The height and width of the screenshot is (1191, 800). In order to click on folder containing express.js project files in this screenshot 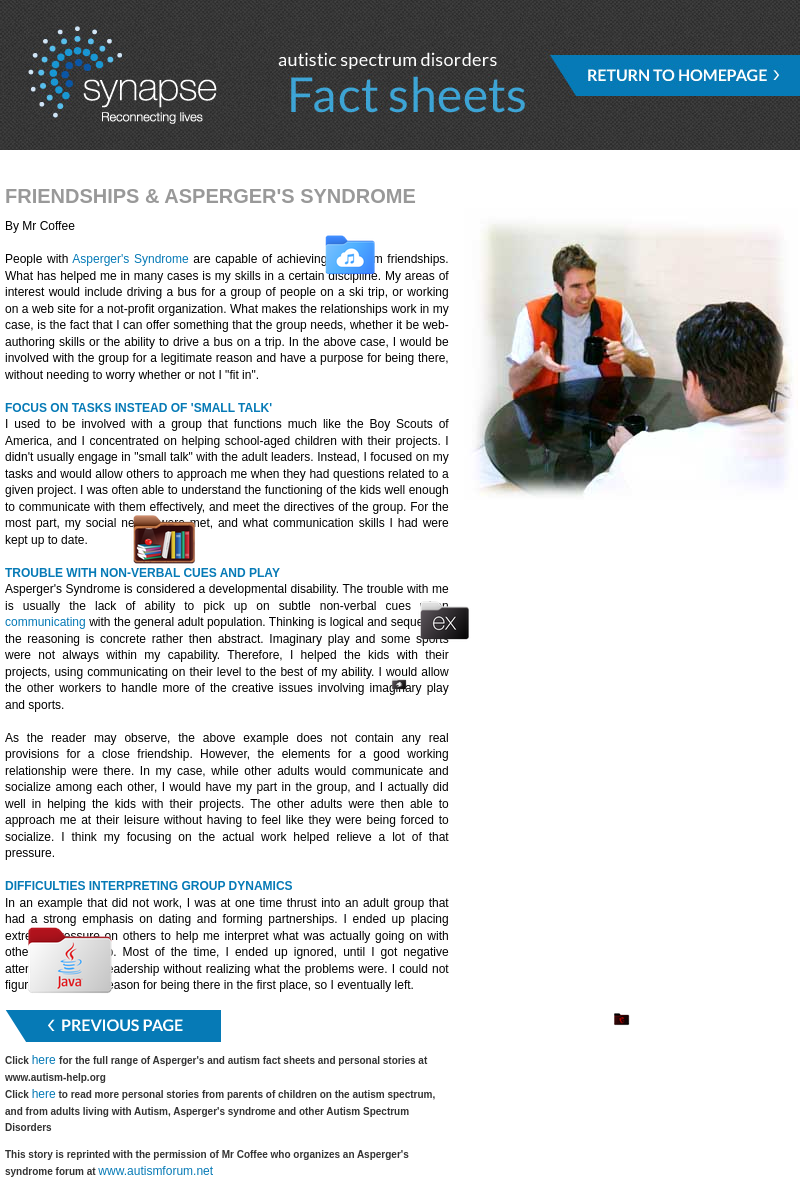, I will do `click(444, 621)`.